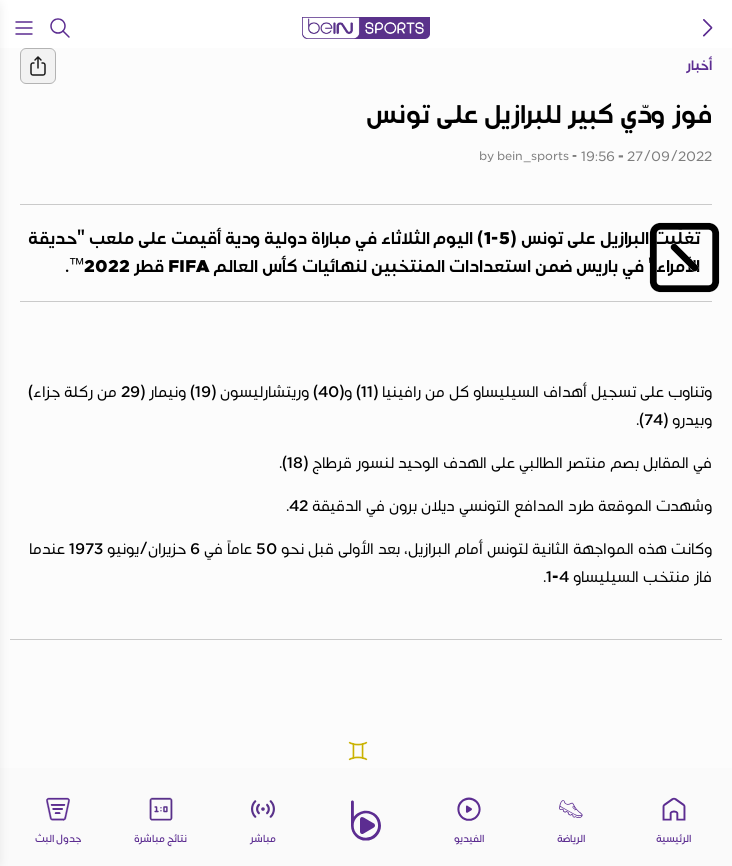 This screenshot has height=866, width=732. Describe the element at coordinates (358, 751) in the screenshot. I see `gemini zodiac sign symbol` at that location.